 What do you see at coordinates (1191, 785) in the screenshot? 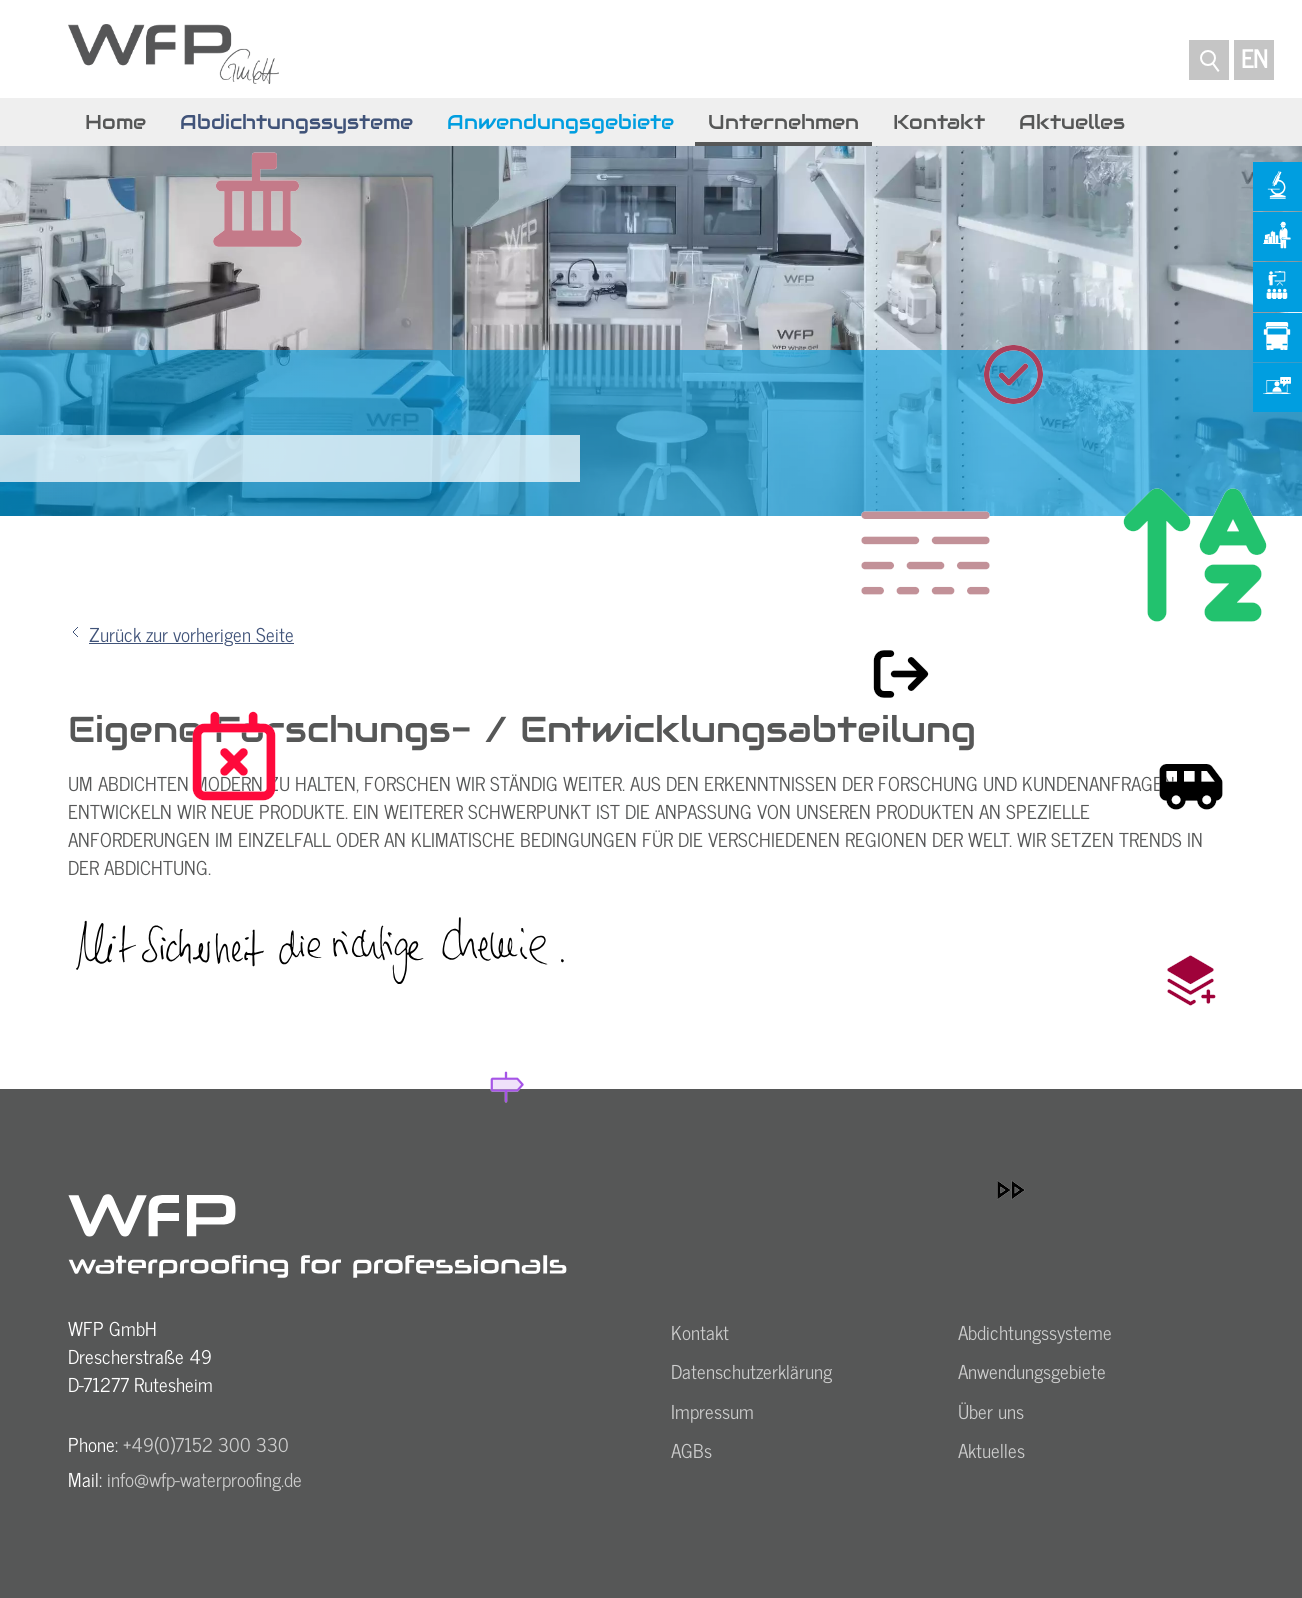
I see `access shuttle or transportation services` at bounding box center [1191, 785].